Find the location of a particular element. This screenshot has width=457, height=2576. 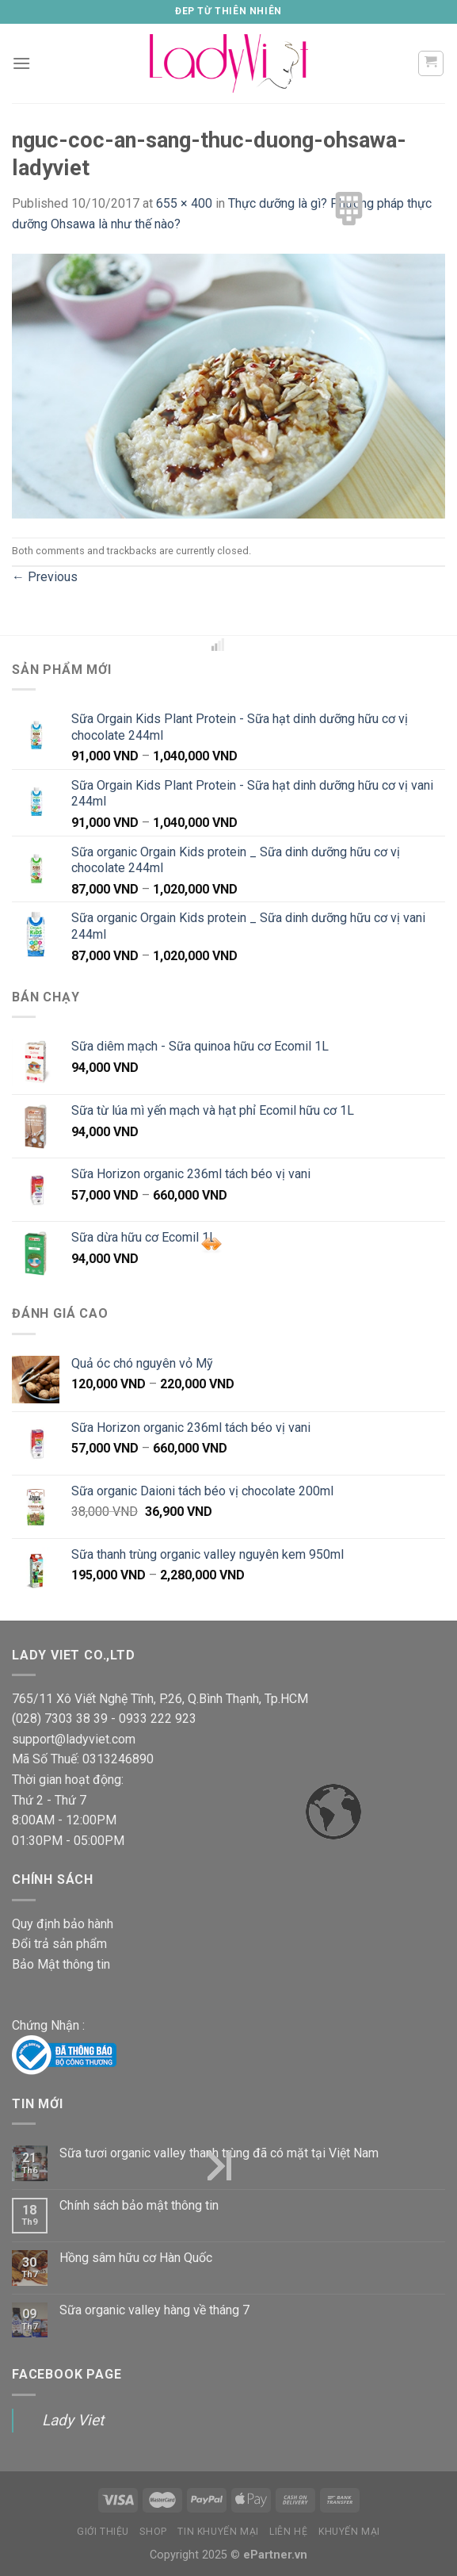

open the dialpad for number input is located at coordinates (348, 209).